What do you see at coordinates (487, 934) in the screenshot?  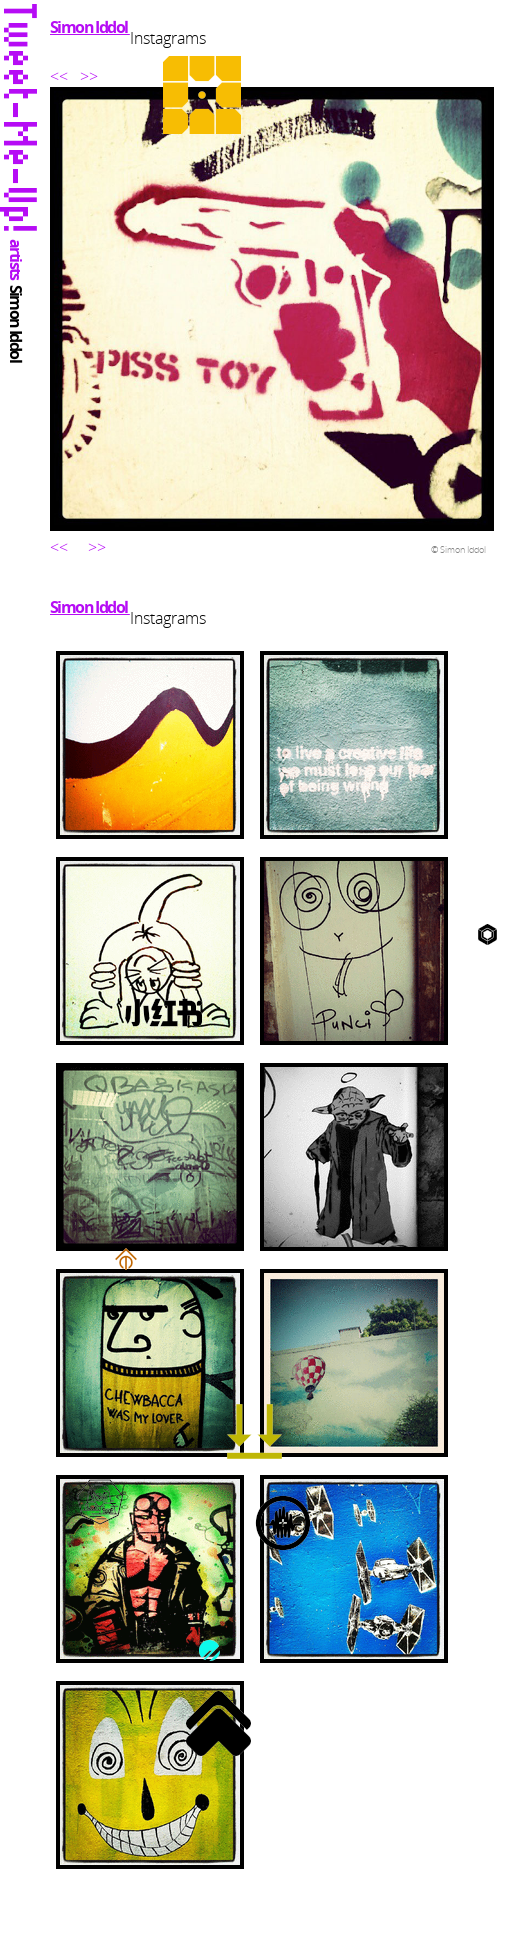 I see `indicates the app uses Jetpack Compose` at bounding box center [487, 934].